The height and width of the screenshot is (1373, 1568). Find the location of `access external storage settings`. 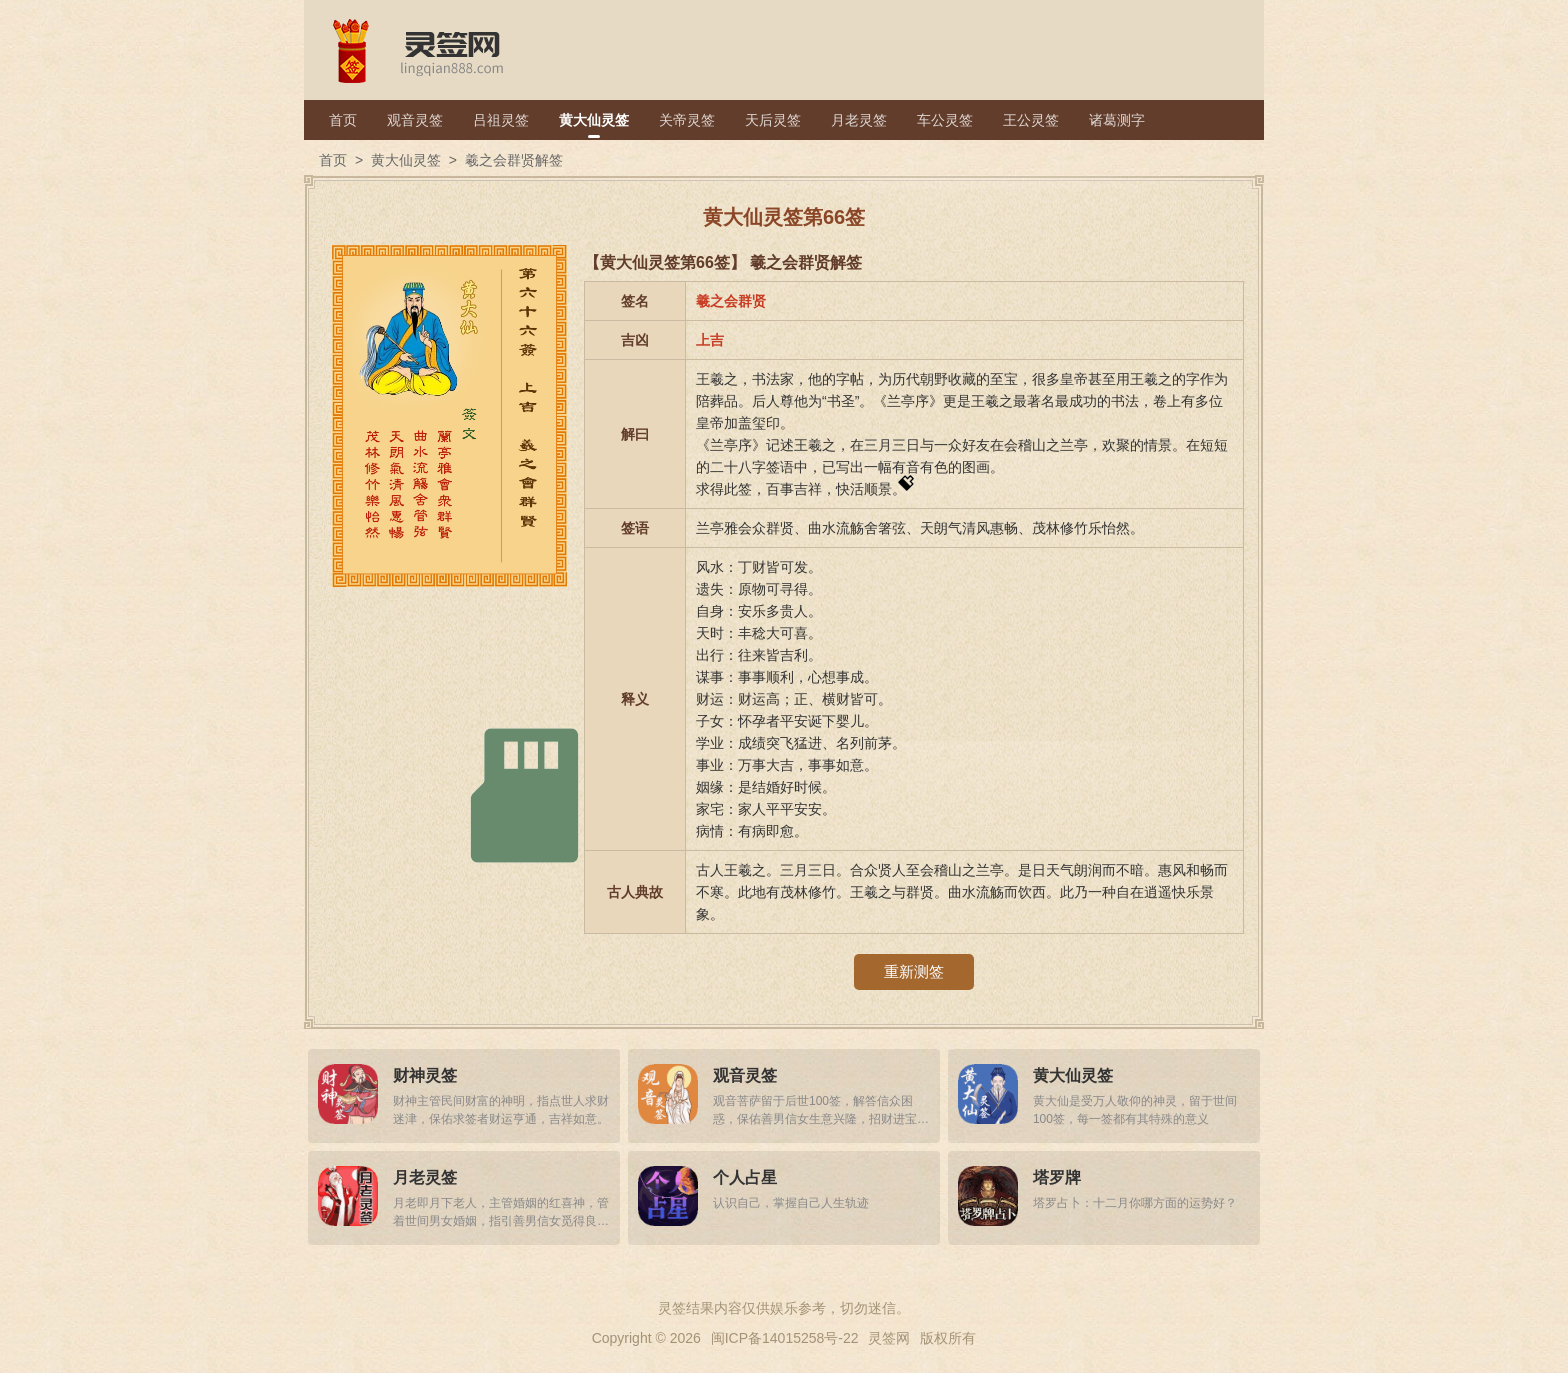

access external storage settings is located at coordinates (524, 795).